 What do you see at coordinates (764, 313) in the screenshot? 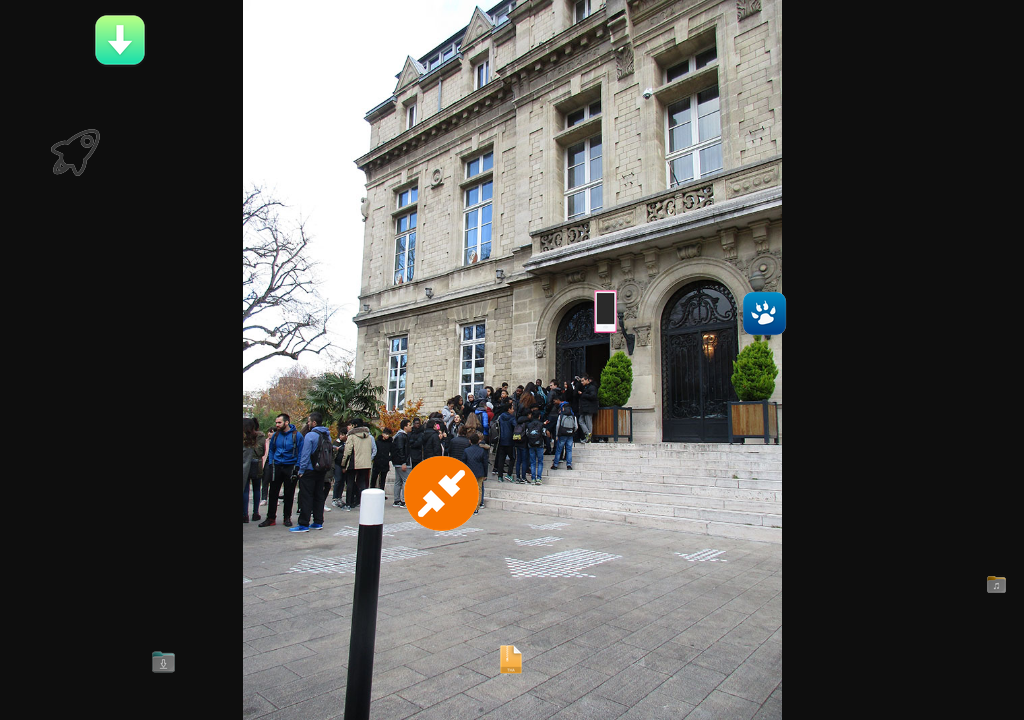
I see `open lazarus IDE application` at bounding box center [764, 313].